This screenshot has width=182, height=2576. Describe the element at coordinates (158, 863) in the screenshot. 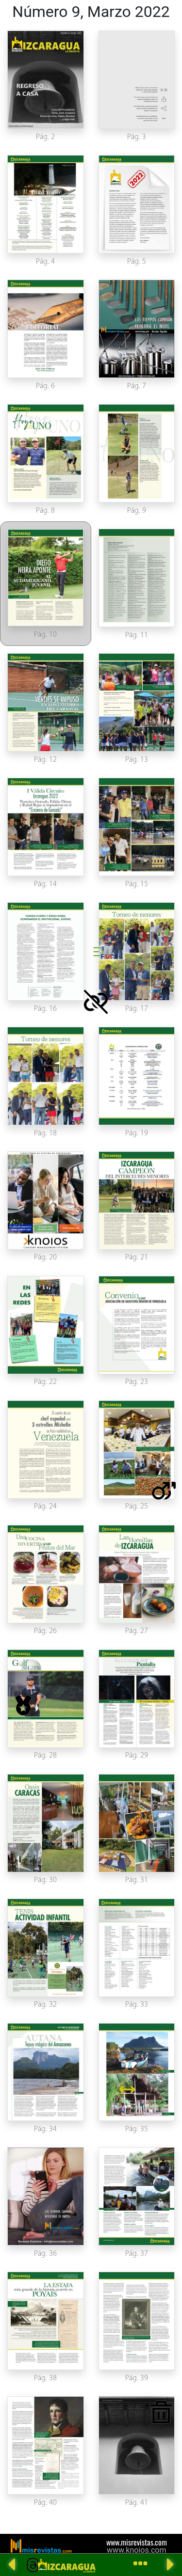

I see `view system memory or RAM usage` at that location.